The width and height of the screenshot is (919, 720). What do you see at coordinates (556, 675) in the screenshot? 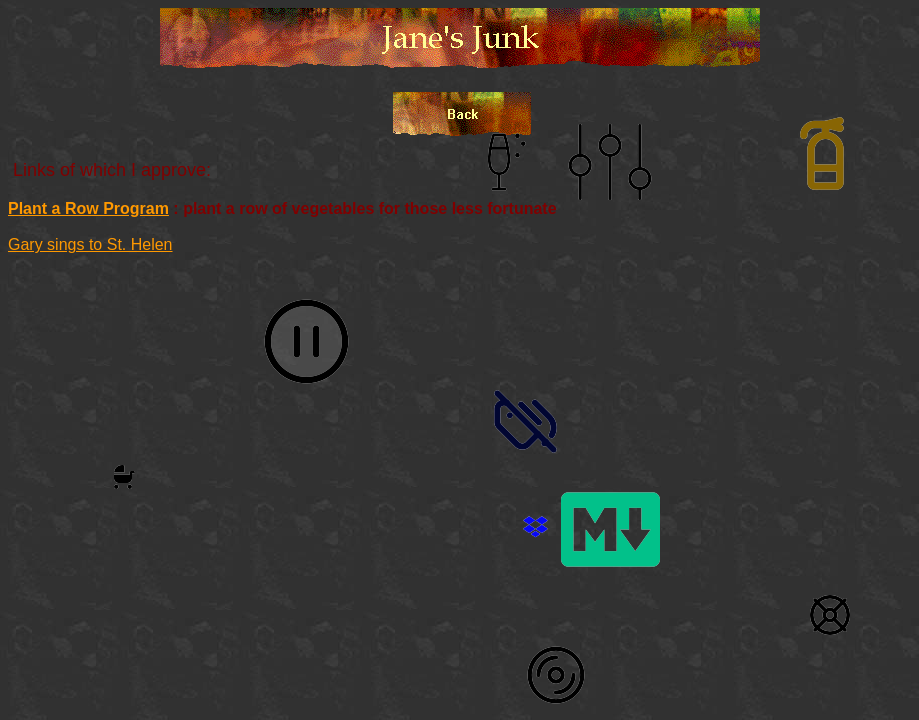
I see `play or browse music library` at bounding box center [556, 675].